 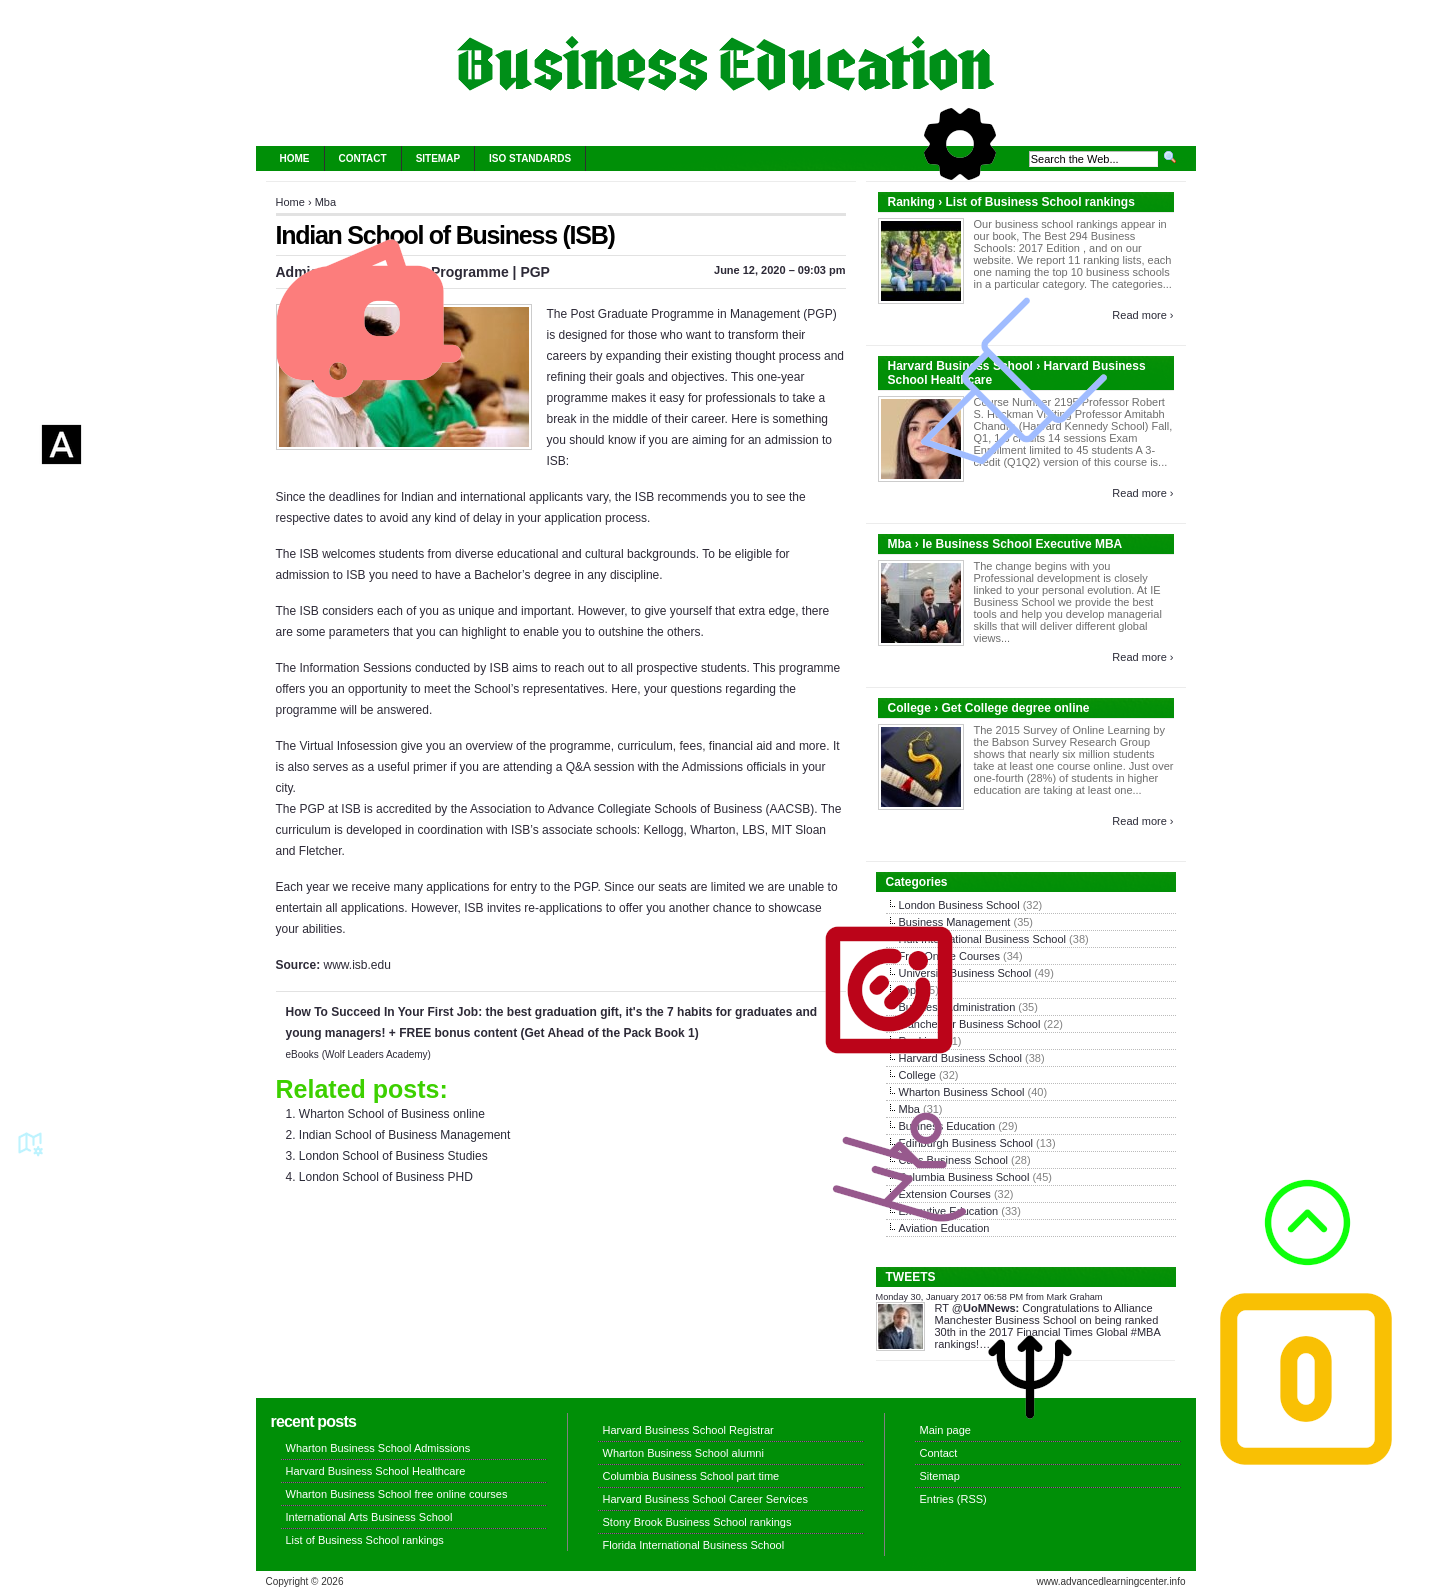 I want to click on scroll to top of page, so click(x=1307, y=1222).